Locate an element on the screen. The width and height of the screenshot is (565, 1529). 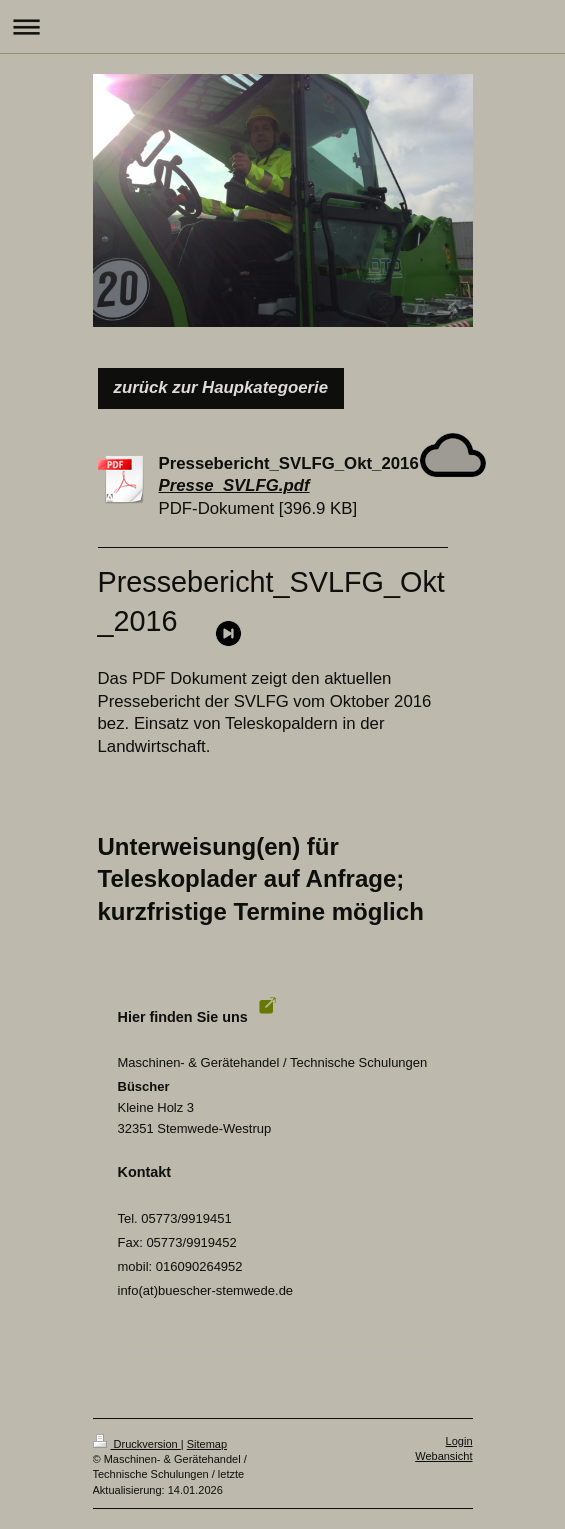
open link in a new window is located at coordinates (267, 1005).